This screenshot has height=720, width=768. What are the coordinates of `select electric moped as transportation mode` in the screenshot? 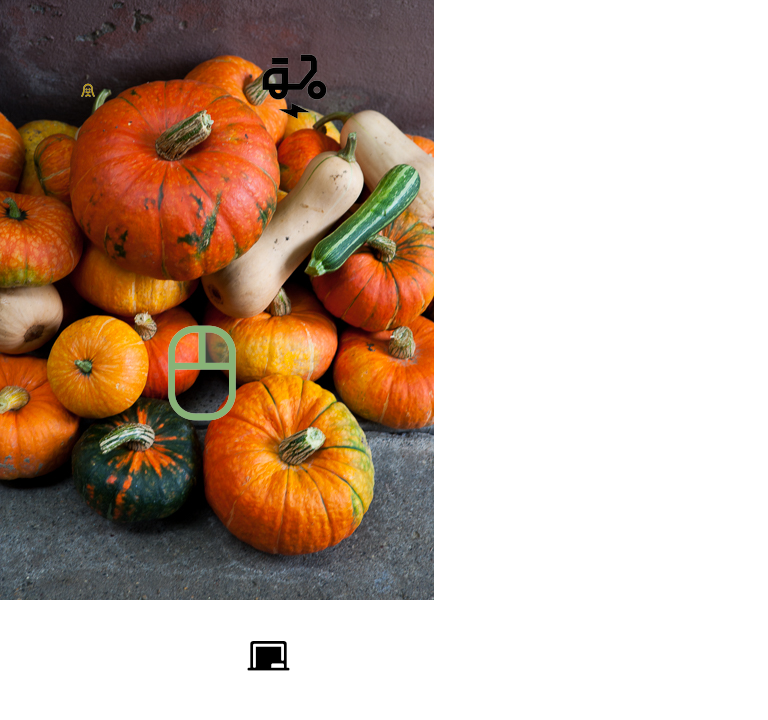 It's located at (294, 83).